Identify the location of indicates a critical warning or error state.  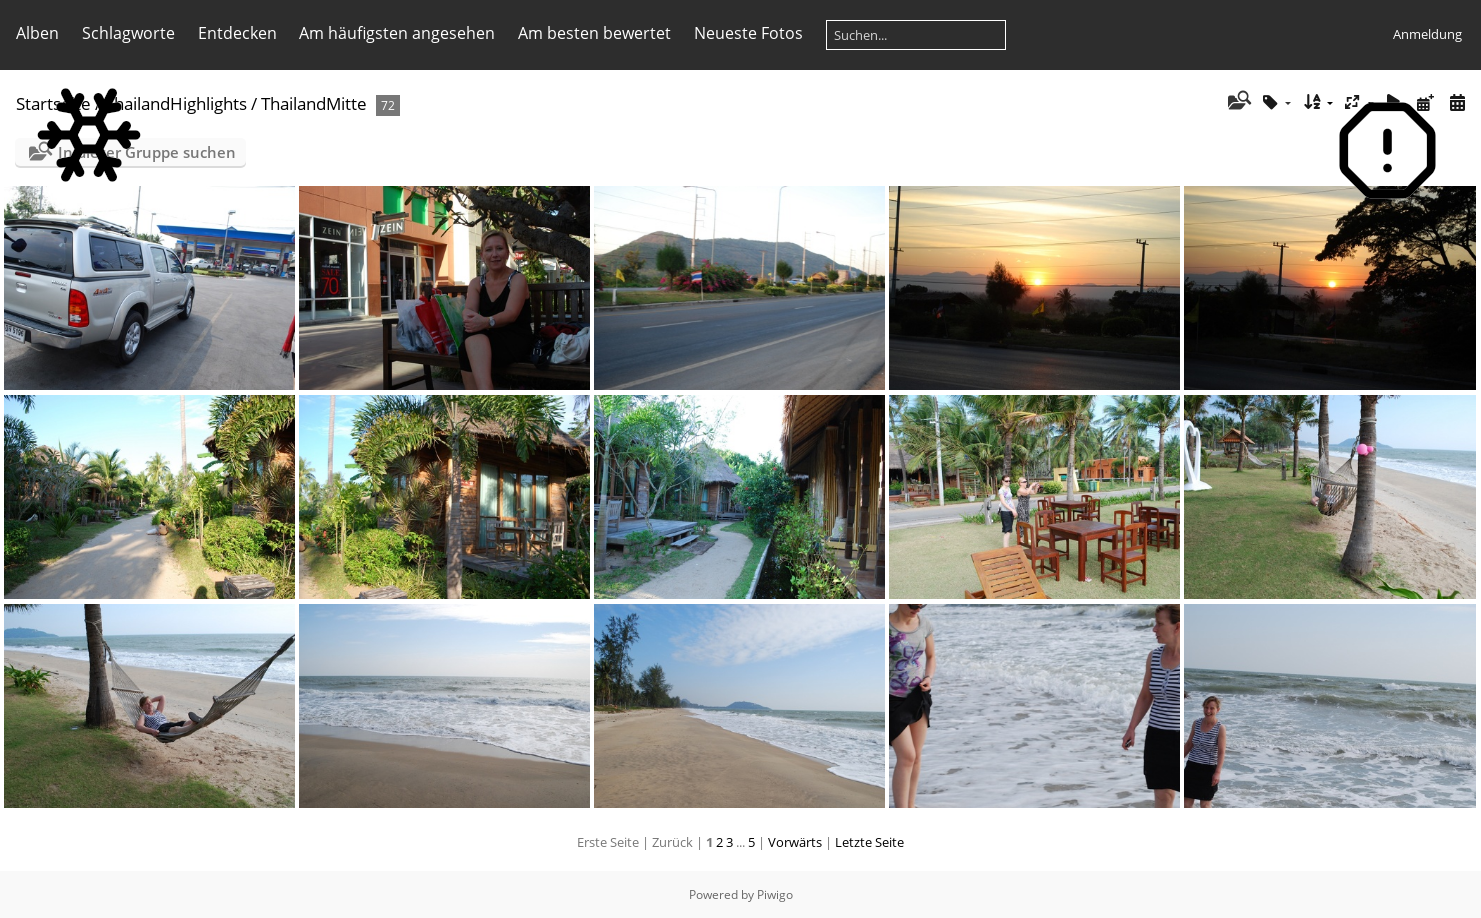
(1387, 150).